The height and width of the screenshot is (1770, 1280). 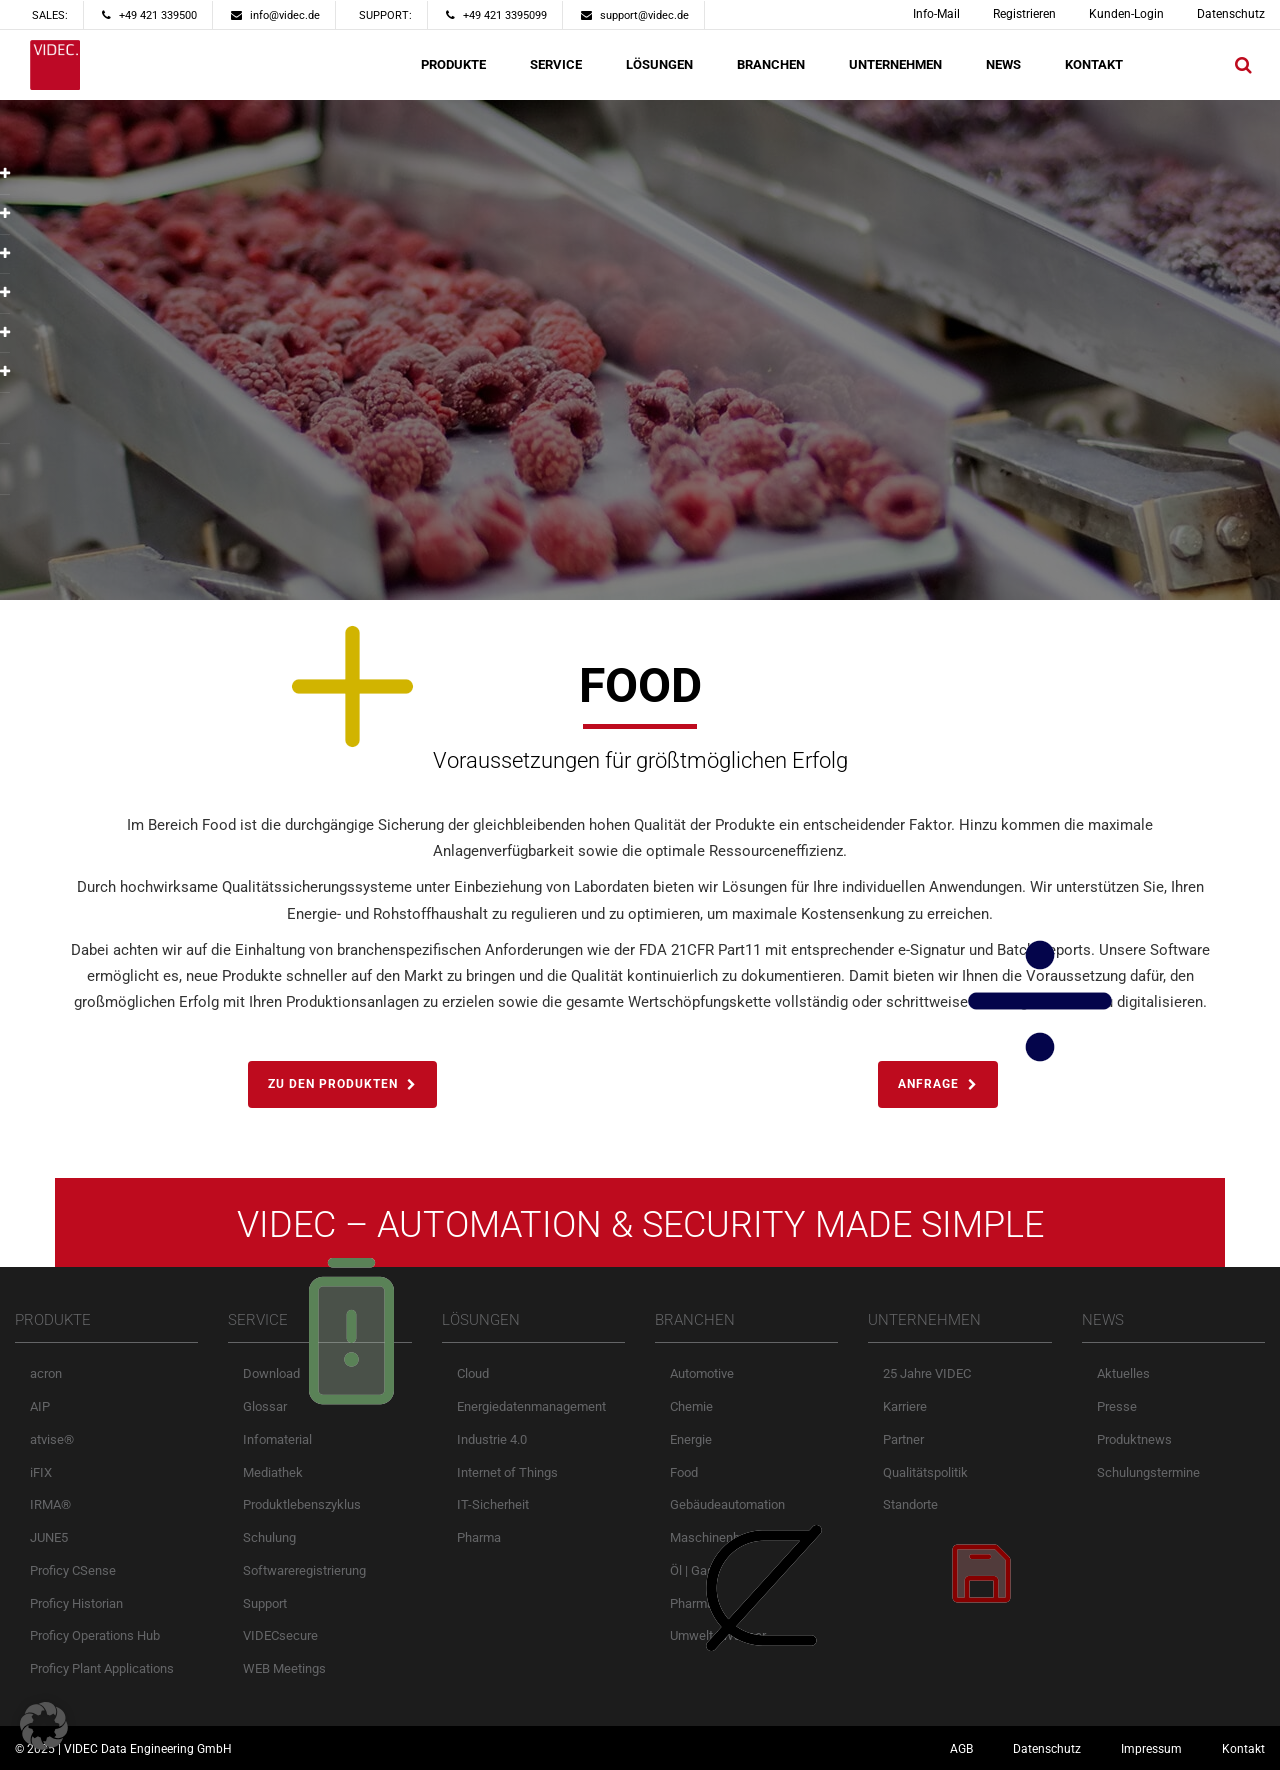 I want to click on perform division calculation, so click(x=1040, y=1001).